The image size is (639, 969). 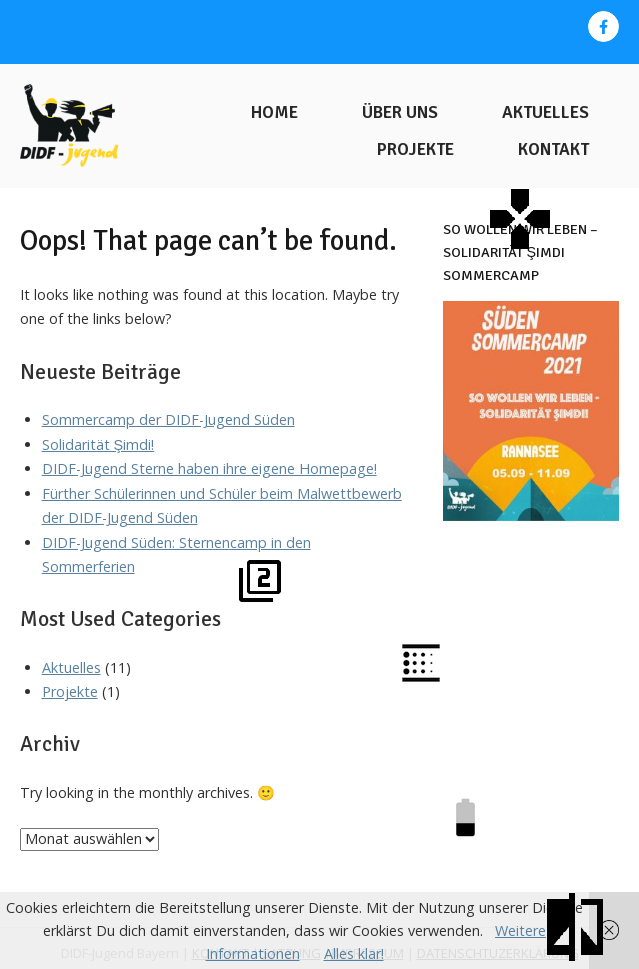 I want to click on apply linear blur effect to image, so click(x=421, y=663).